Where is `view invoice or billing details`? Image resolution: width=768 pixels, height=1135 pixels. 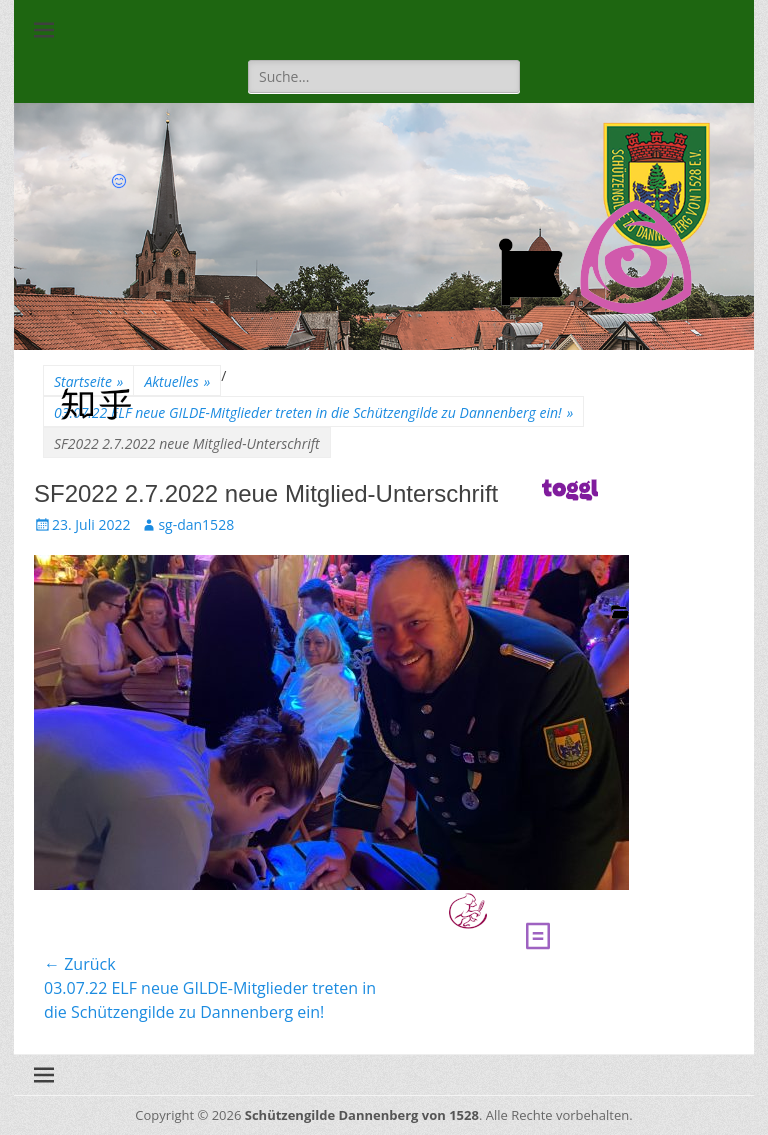 view invoice or billing details is located at coordinates (538, 936).